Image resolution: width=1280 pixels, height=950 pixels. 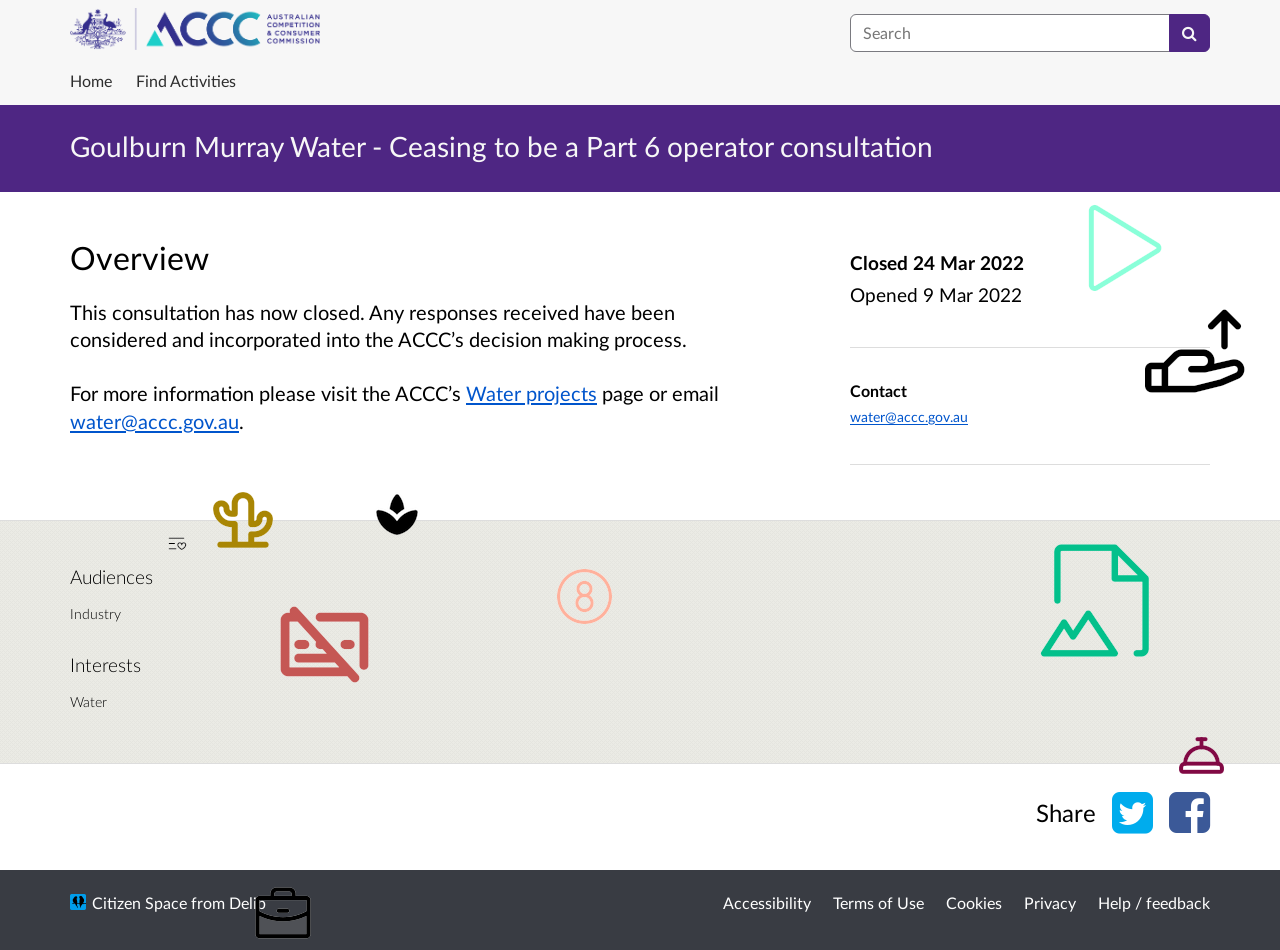 I want to click on view your favorites list, so click(x=176, y=543).